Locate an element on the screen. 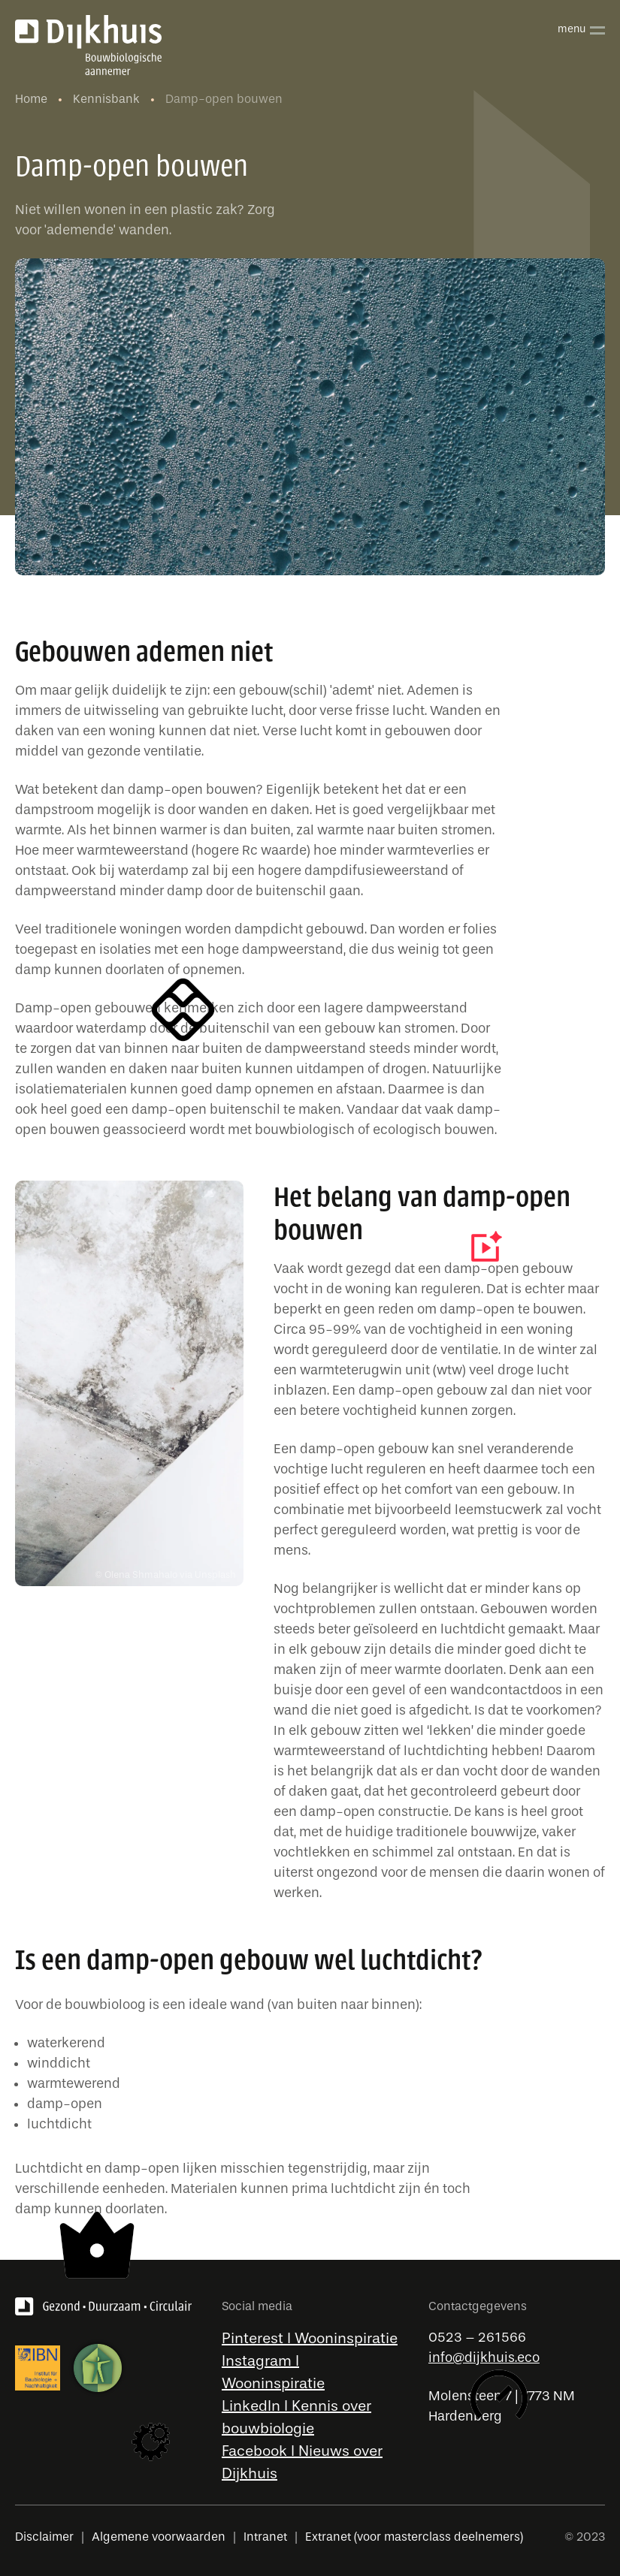  indicates VIP or premium membership status is located at coordinates (97, 2247).